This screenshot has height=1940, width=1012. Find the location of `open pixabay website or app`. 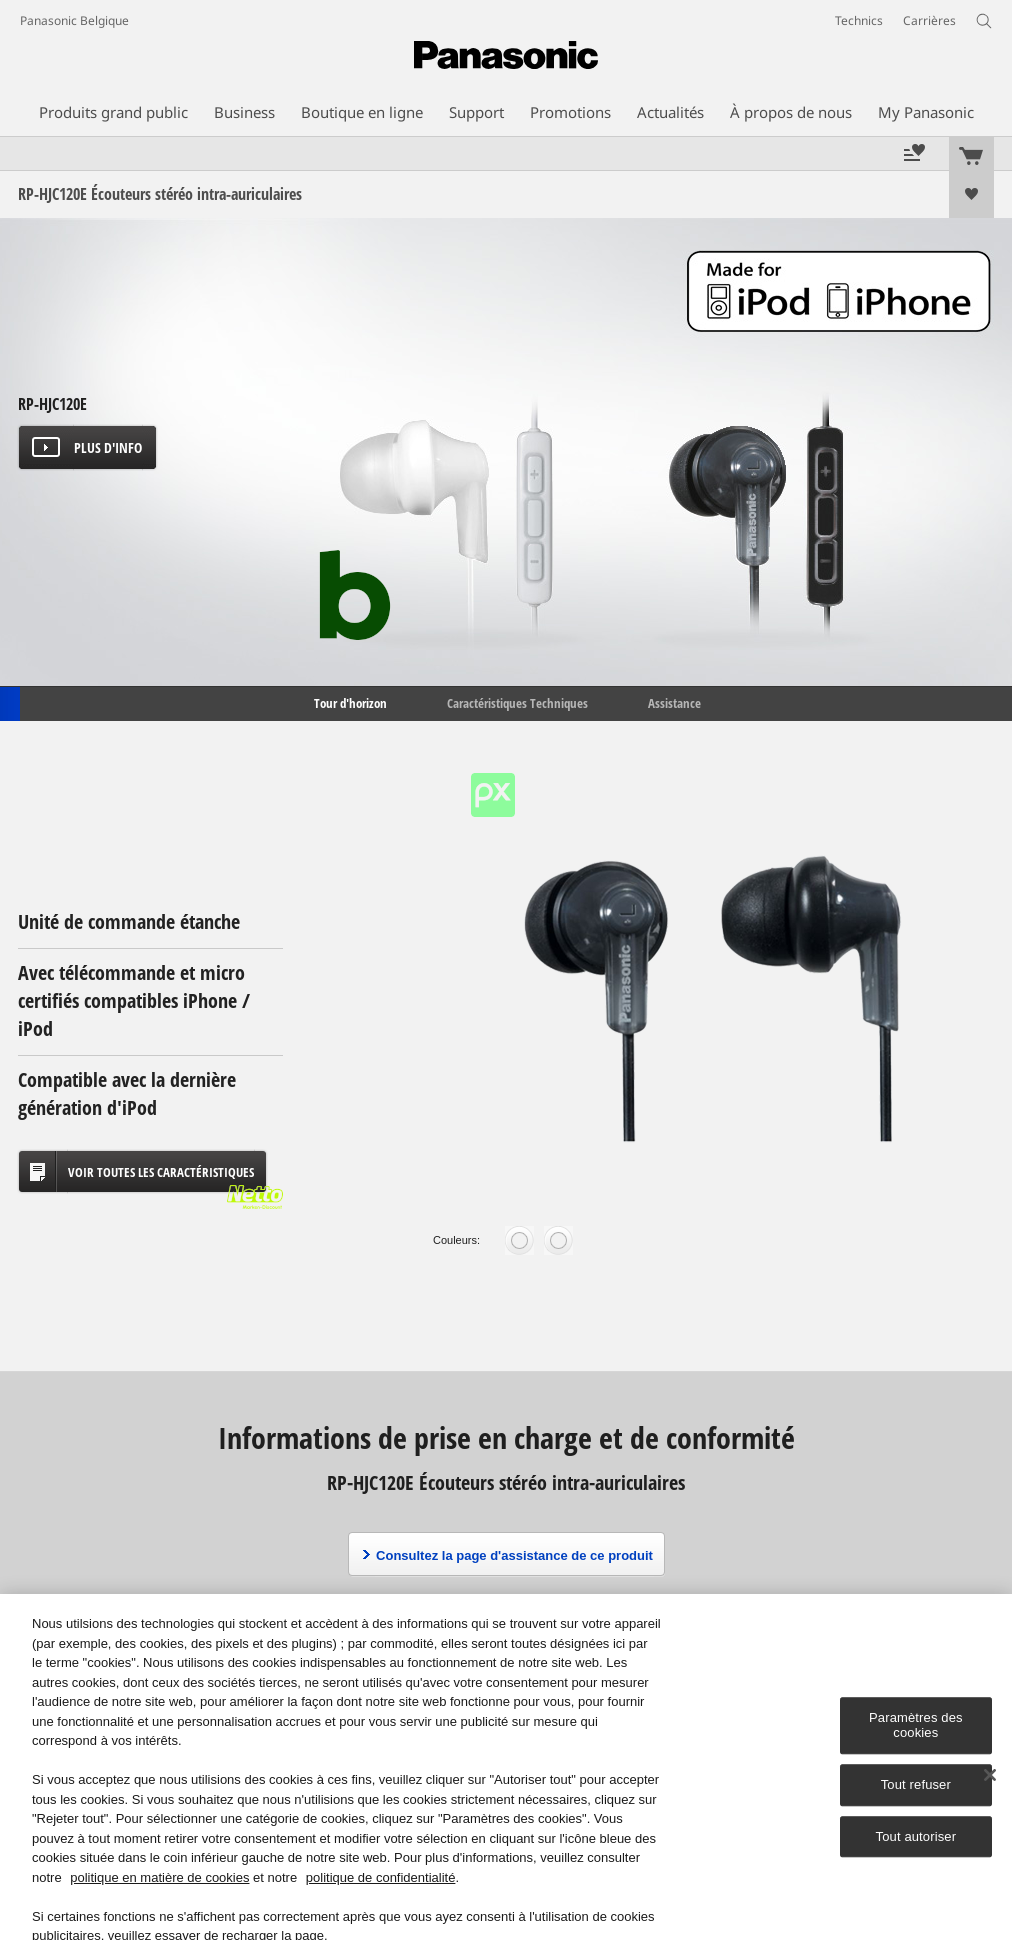

open pixabay website or app is located at coordinates (493, 795).